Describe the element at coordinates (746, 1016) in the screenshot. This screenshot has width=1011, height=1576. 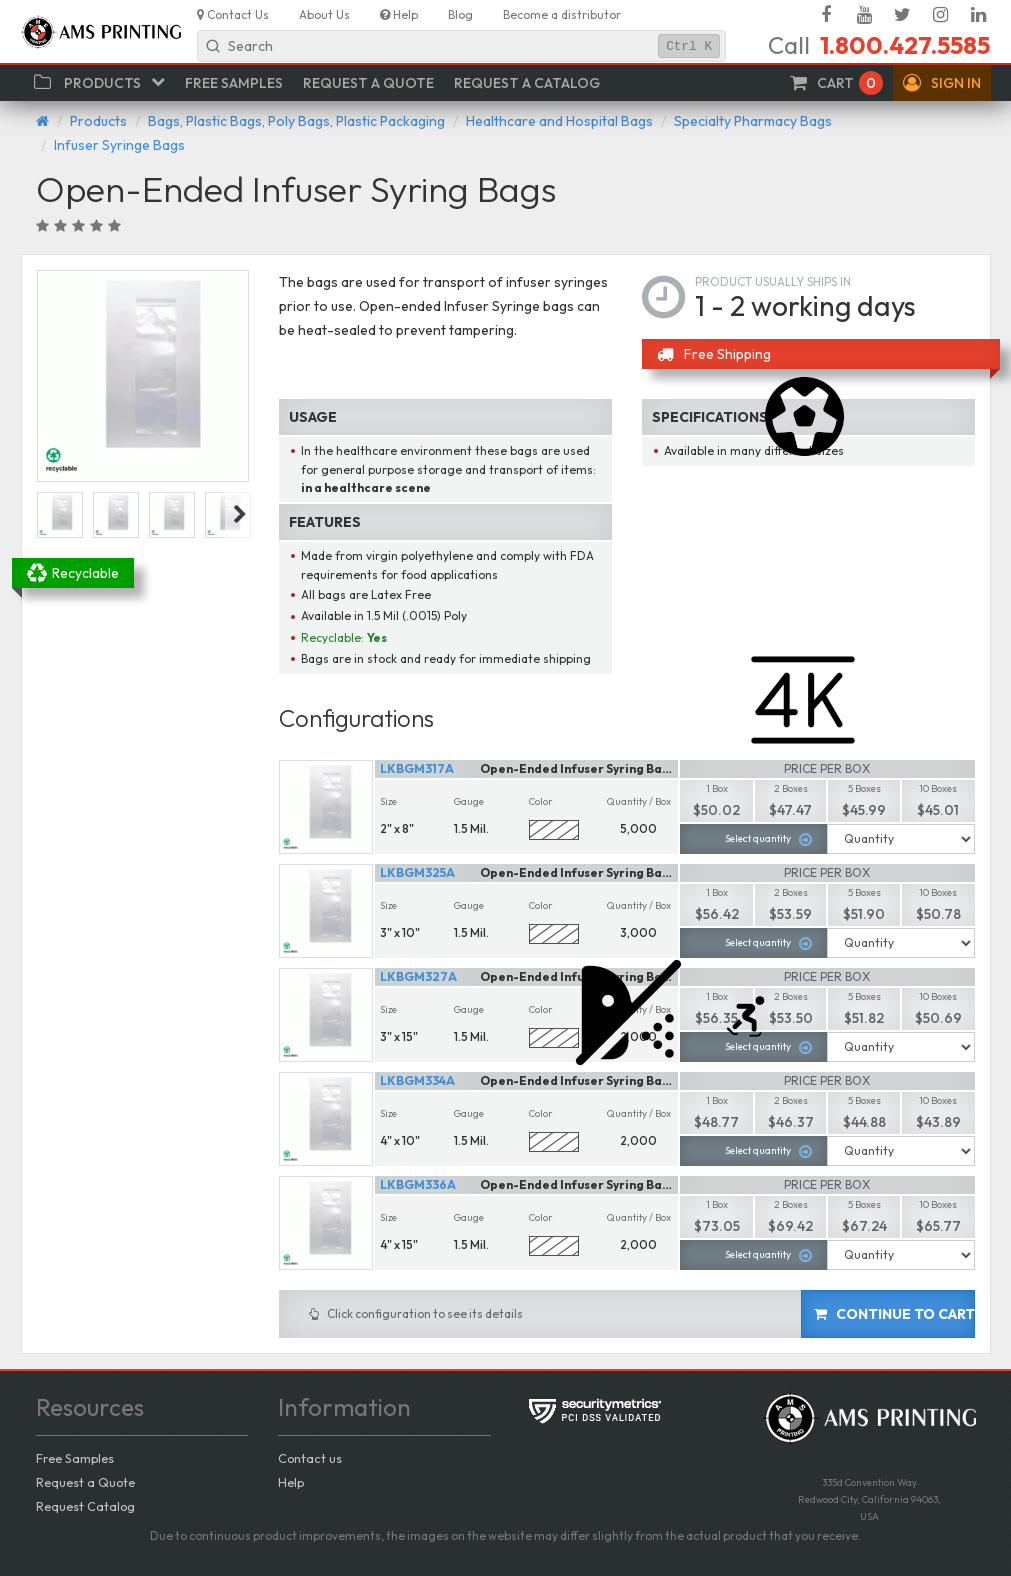
I see `access ice skating activities or locations` at that location.